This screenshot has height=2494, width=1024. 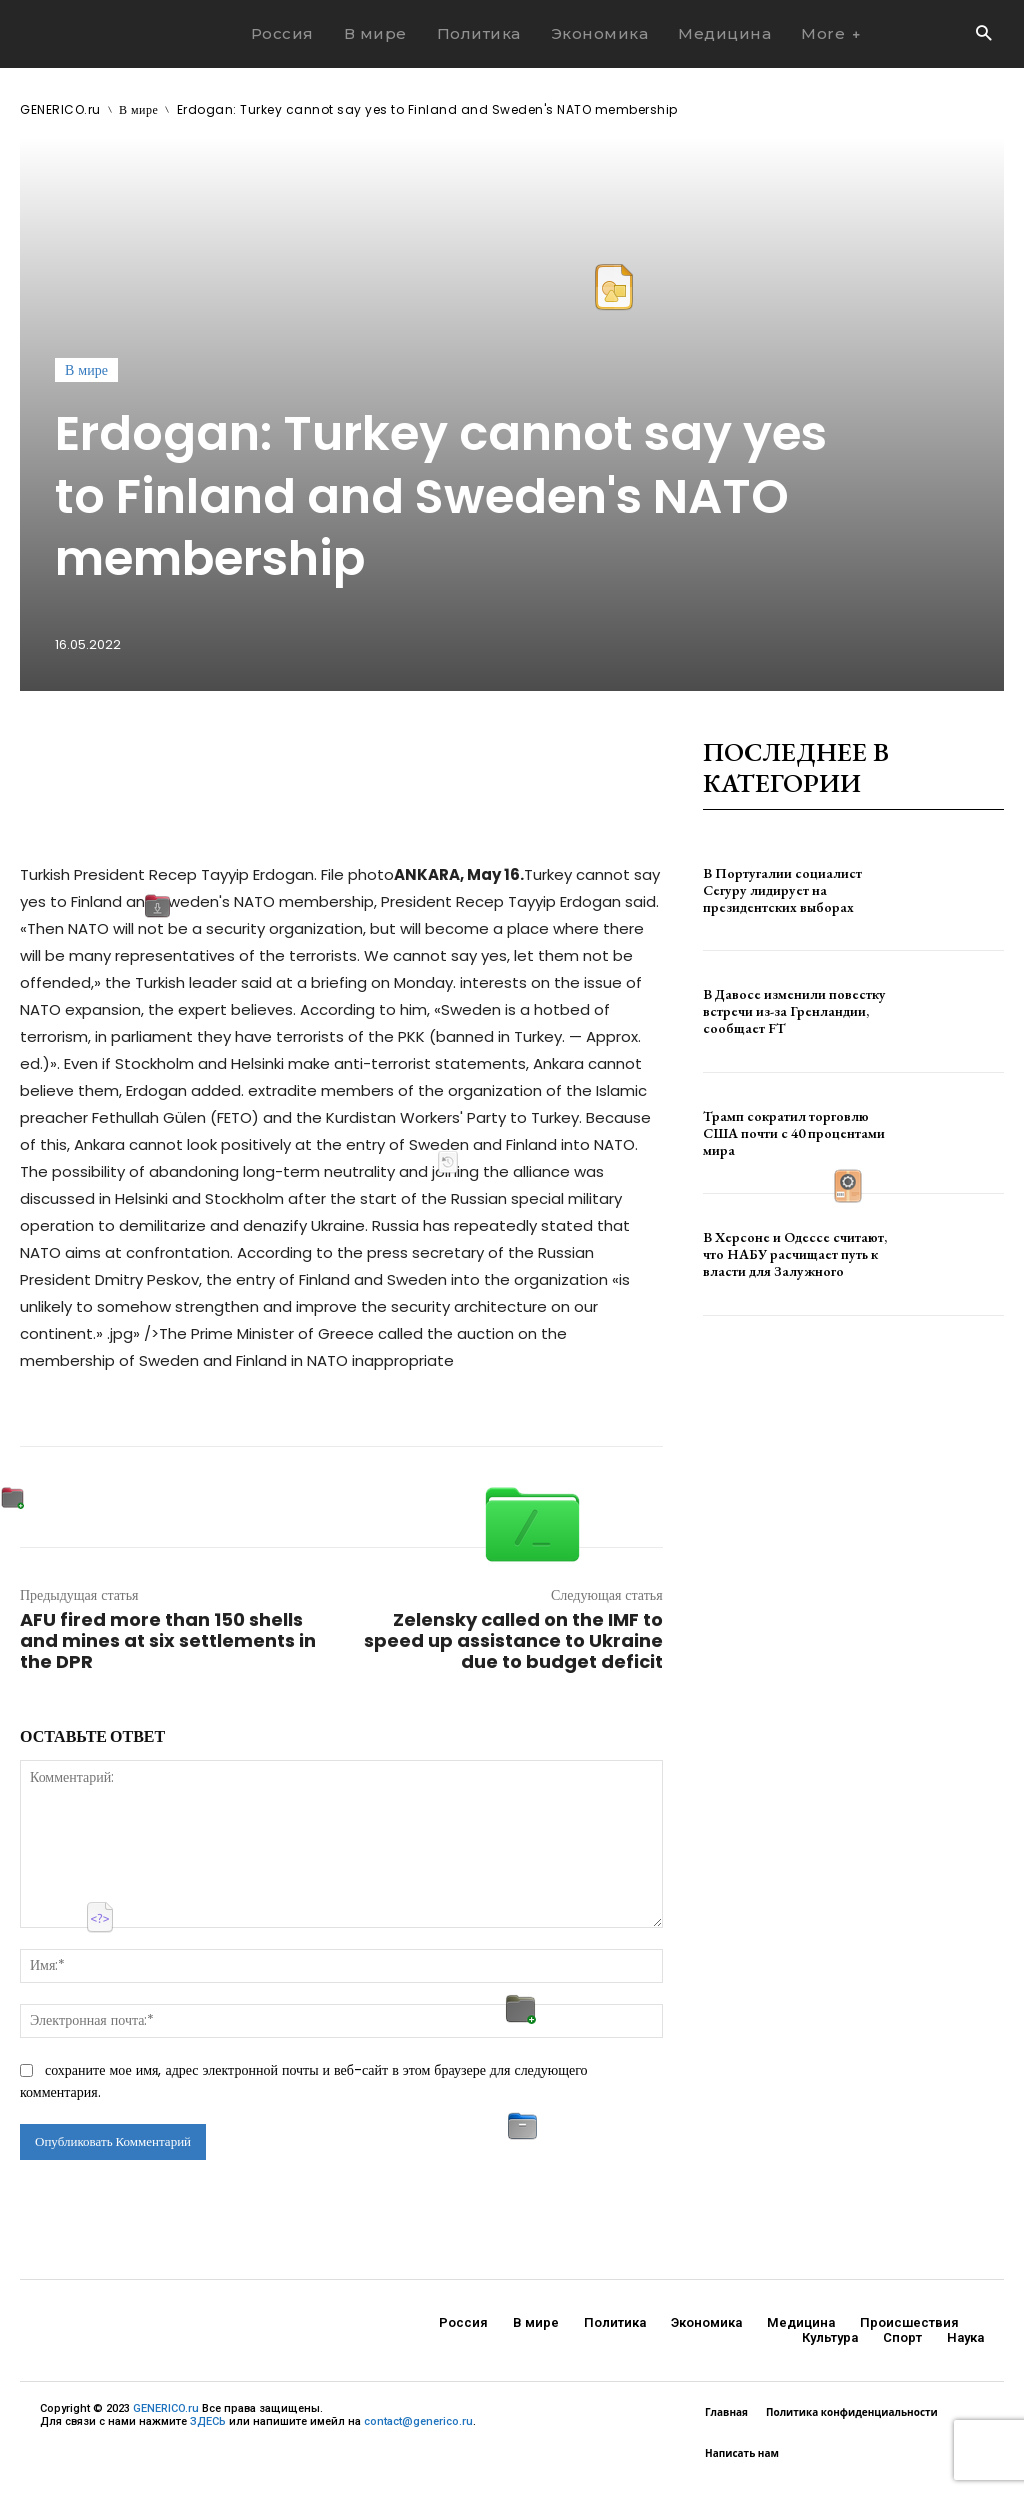 I want to click on indicates package manager is processing, so click(x=848, y=1186).